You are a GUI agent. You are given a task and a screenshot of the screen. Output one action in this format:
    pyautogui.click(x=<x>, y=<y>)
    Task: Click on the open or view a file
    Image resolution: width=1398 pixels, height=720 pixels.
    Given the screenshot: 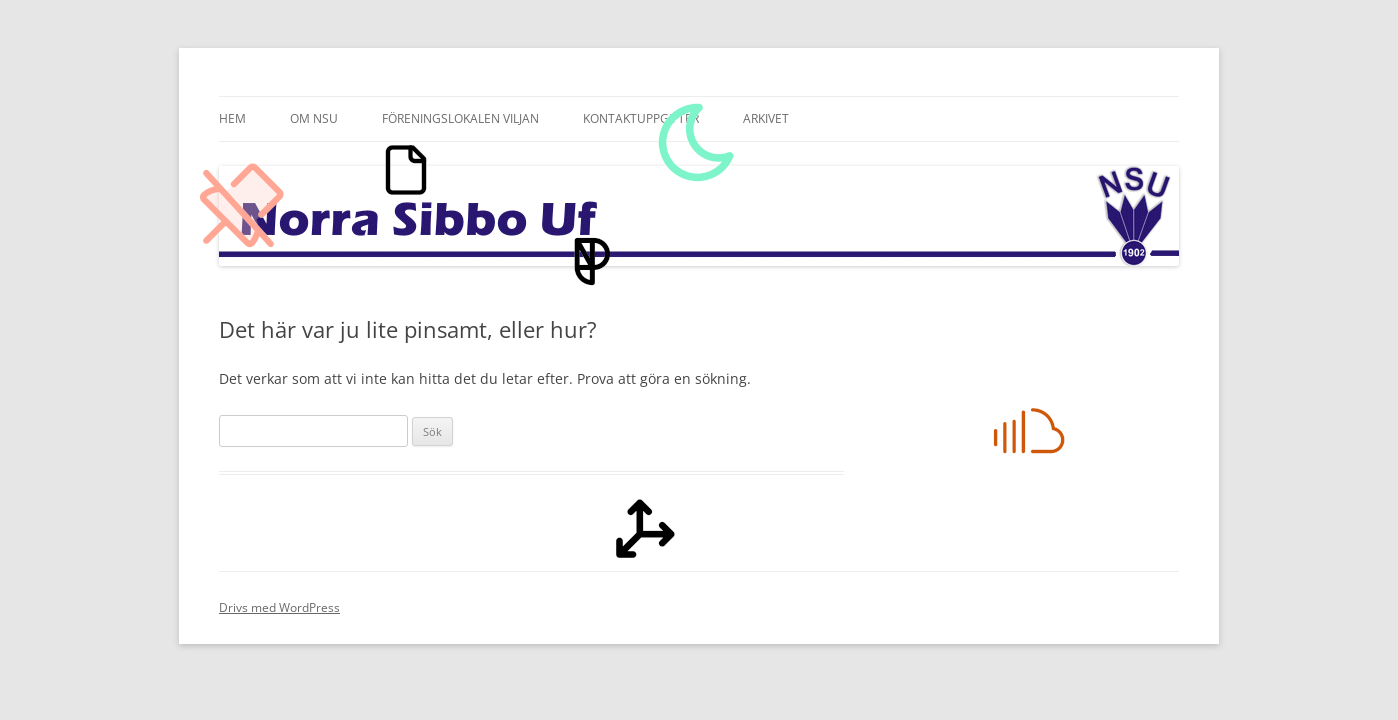 What is the action you would take?
    pyautogui.click(x=406, y=170)
    